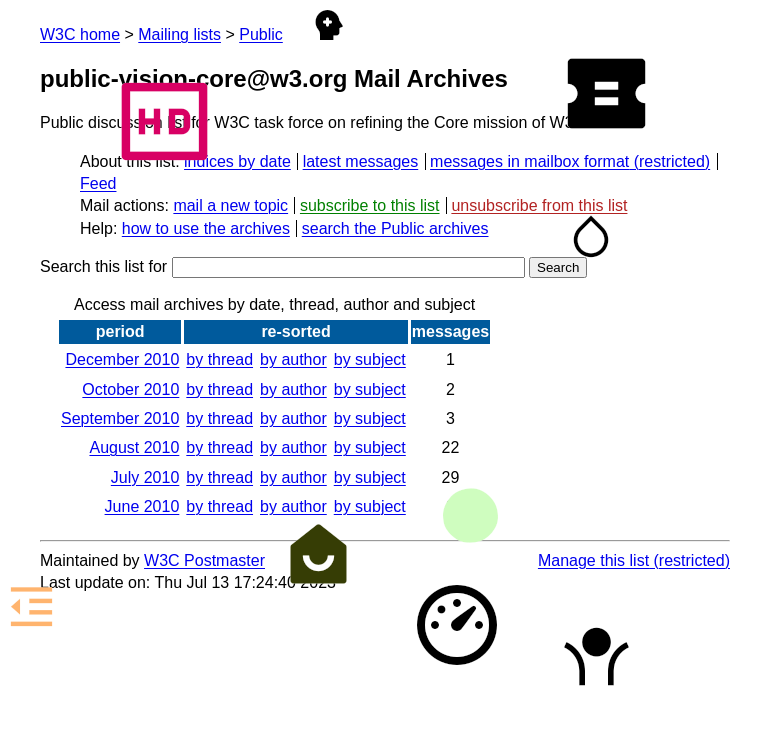 The image size is (770, 736). Describe the element at coordinates (606, 93) in the screenshot. I see `view available coupons or discounts` at that location.